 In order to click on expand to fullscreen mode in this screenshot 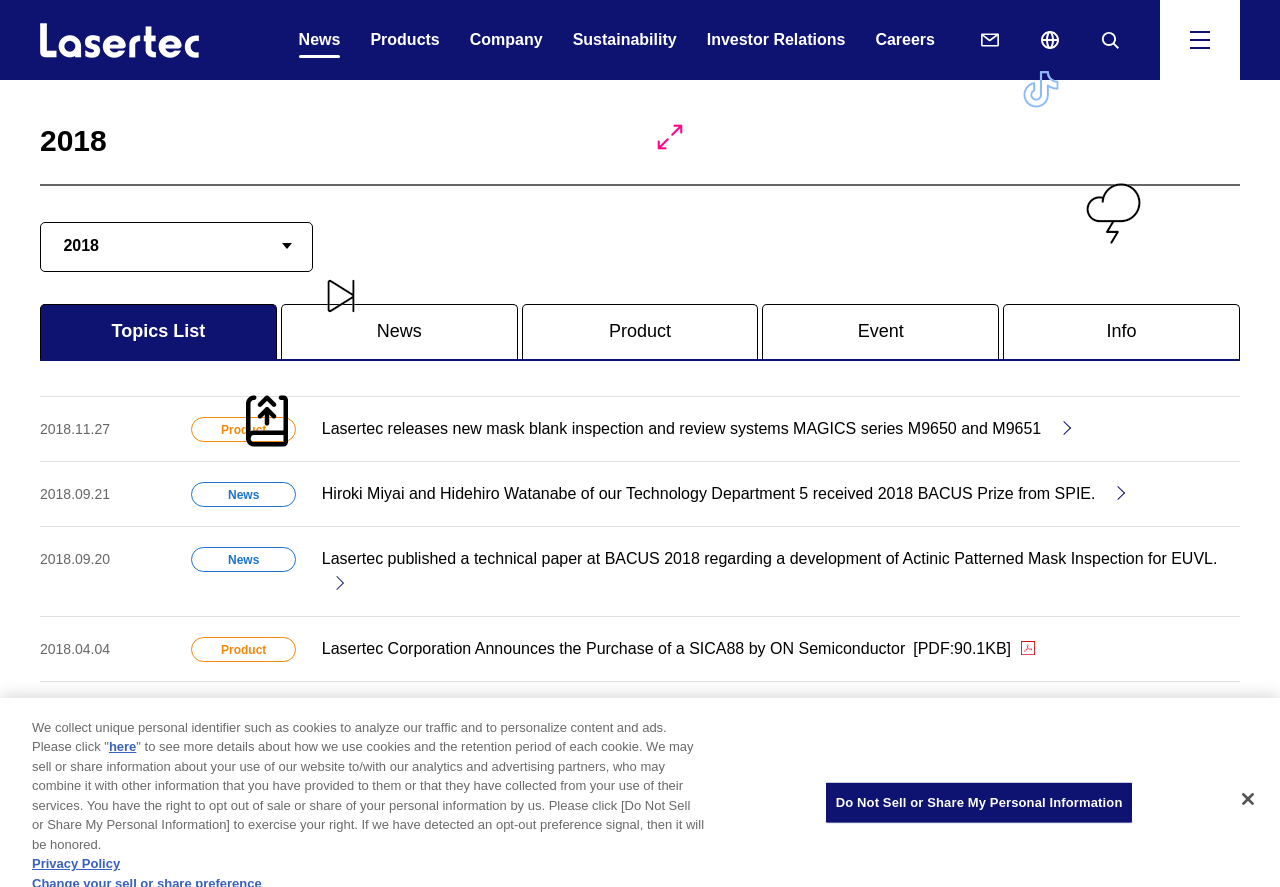, I will do `click(670, 137)`.